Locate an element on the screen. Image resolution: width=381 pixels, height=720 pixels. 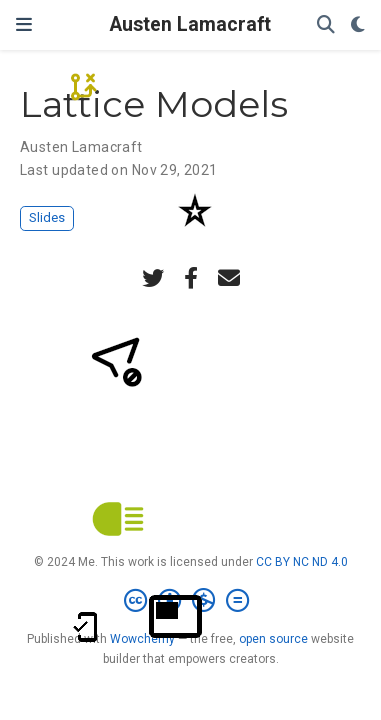
delete a git branch is located at coordinates (83, 87).